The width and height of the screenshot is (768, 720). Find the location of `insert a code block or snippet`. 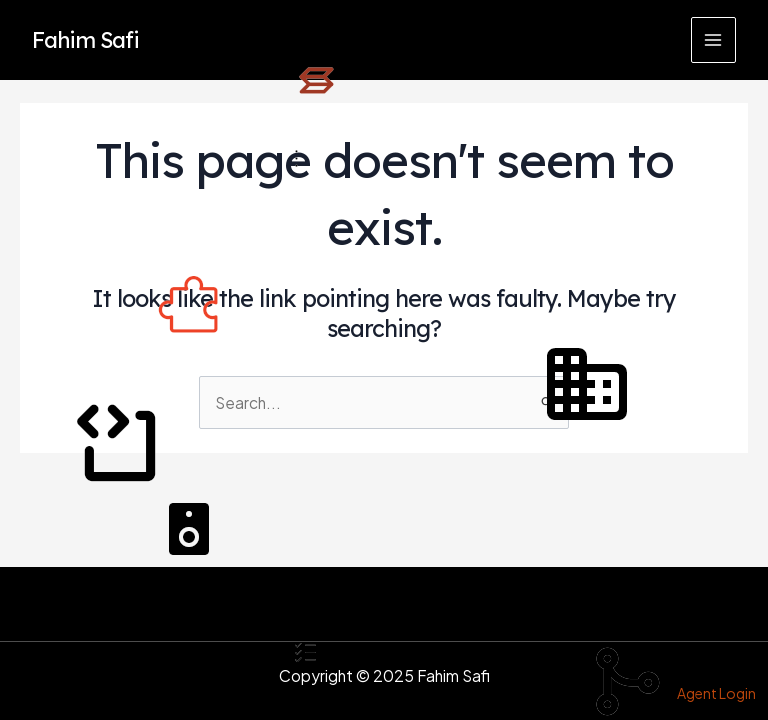

insert a code block or snippet is located at coordinates (120, 446).